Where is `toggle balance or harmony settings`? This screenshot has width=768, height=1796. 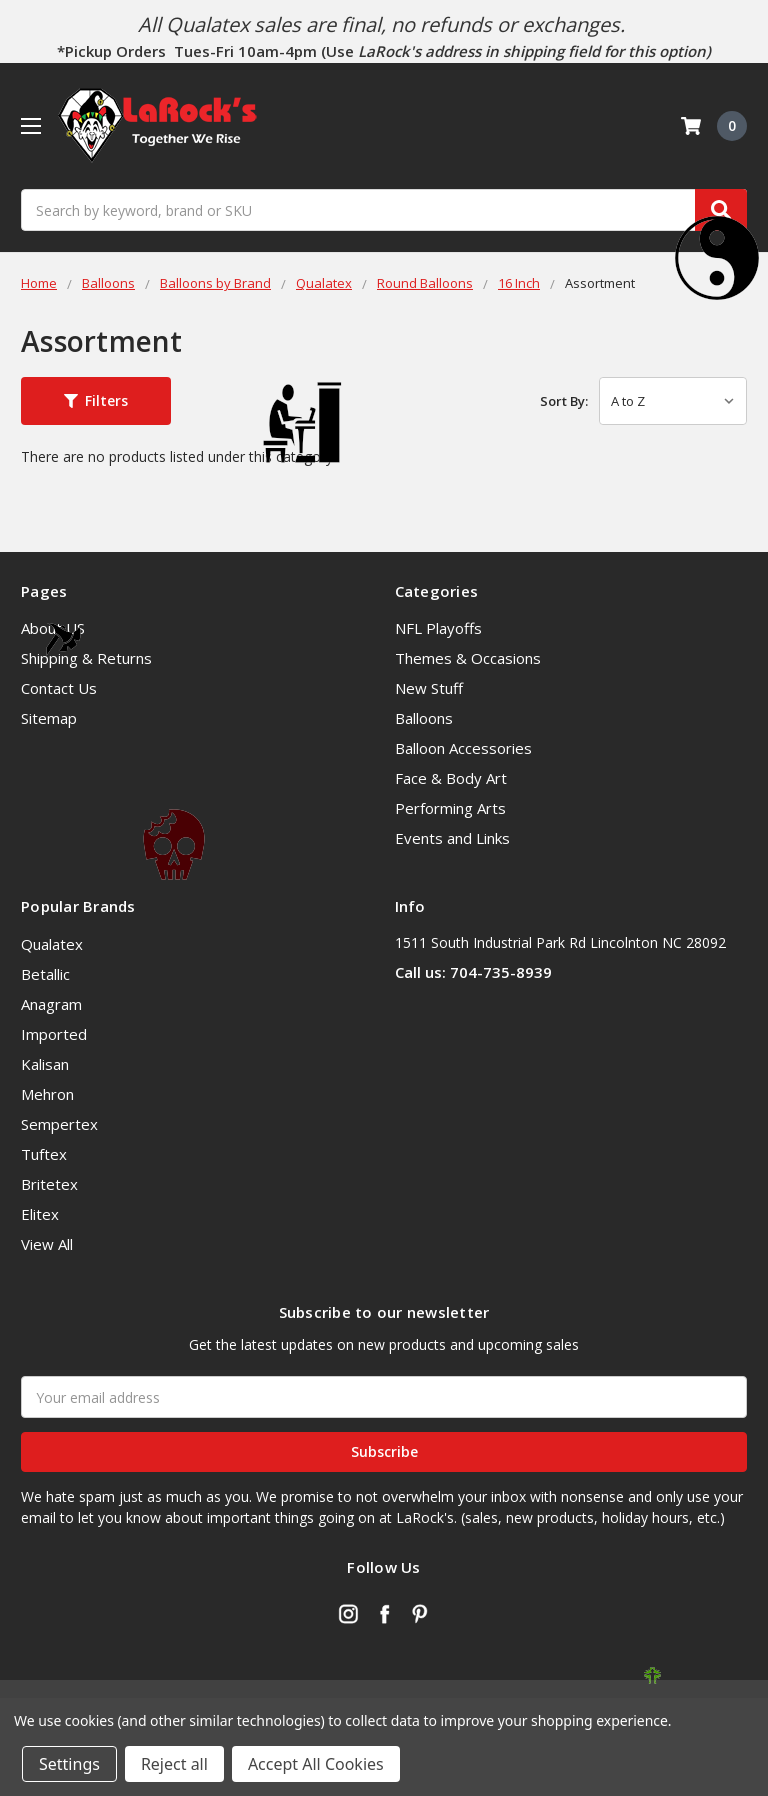
toggle balance or harmony settings is located at coordinates (717, 258).